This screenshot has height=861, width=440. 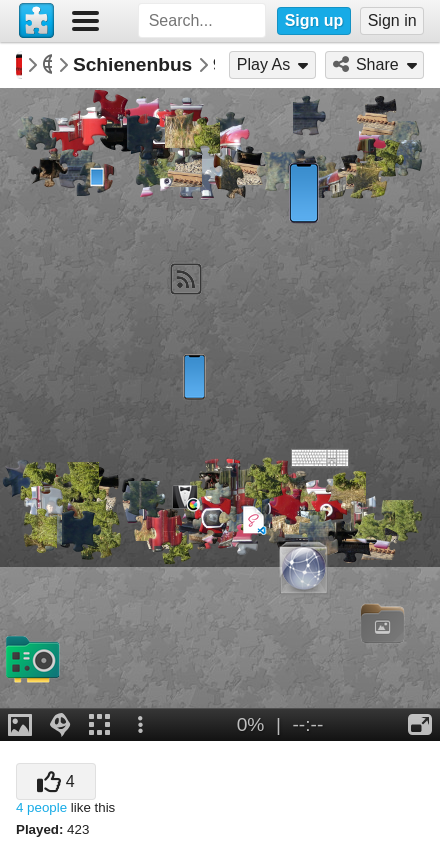 What do you see at coordinates (304, 569) in the screenshot?
I see `connect to a network file server` at bounding box center [304, 569].